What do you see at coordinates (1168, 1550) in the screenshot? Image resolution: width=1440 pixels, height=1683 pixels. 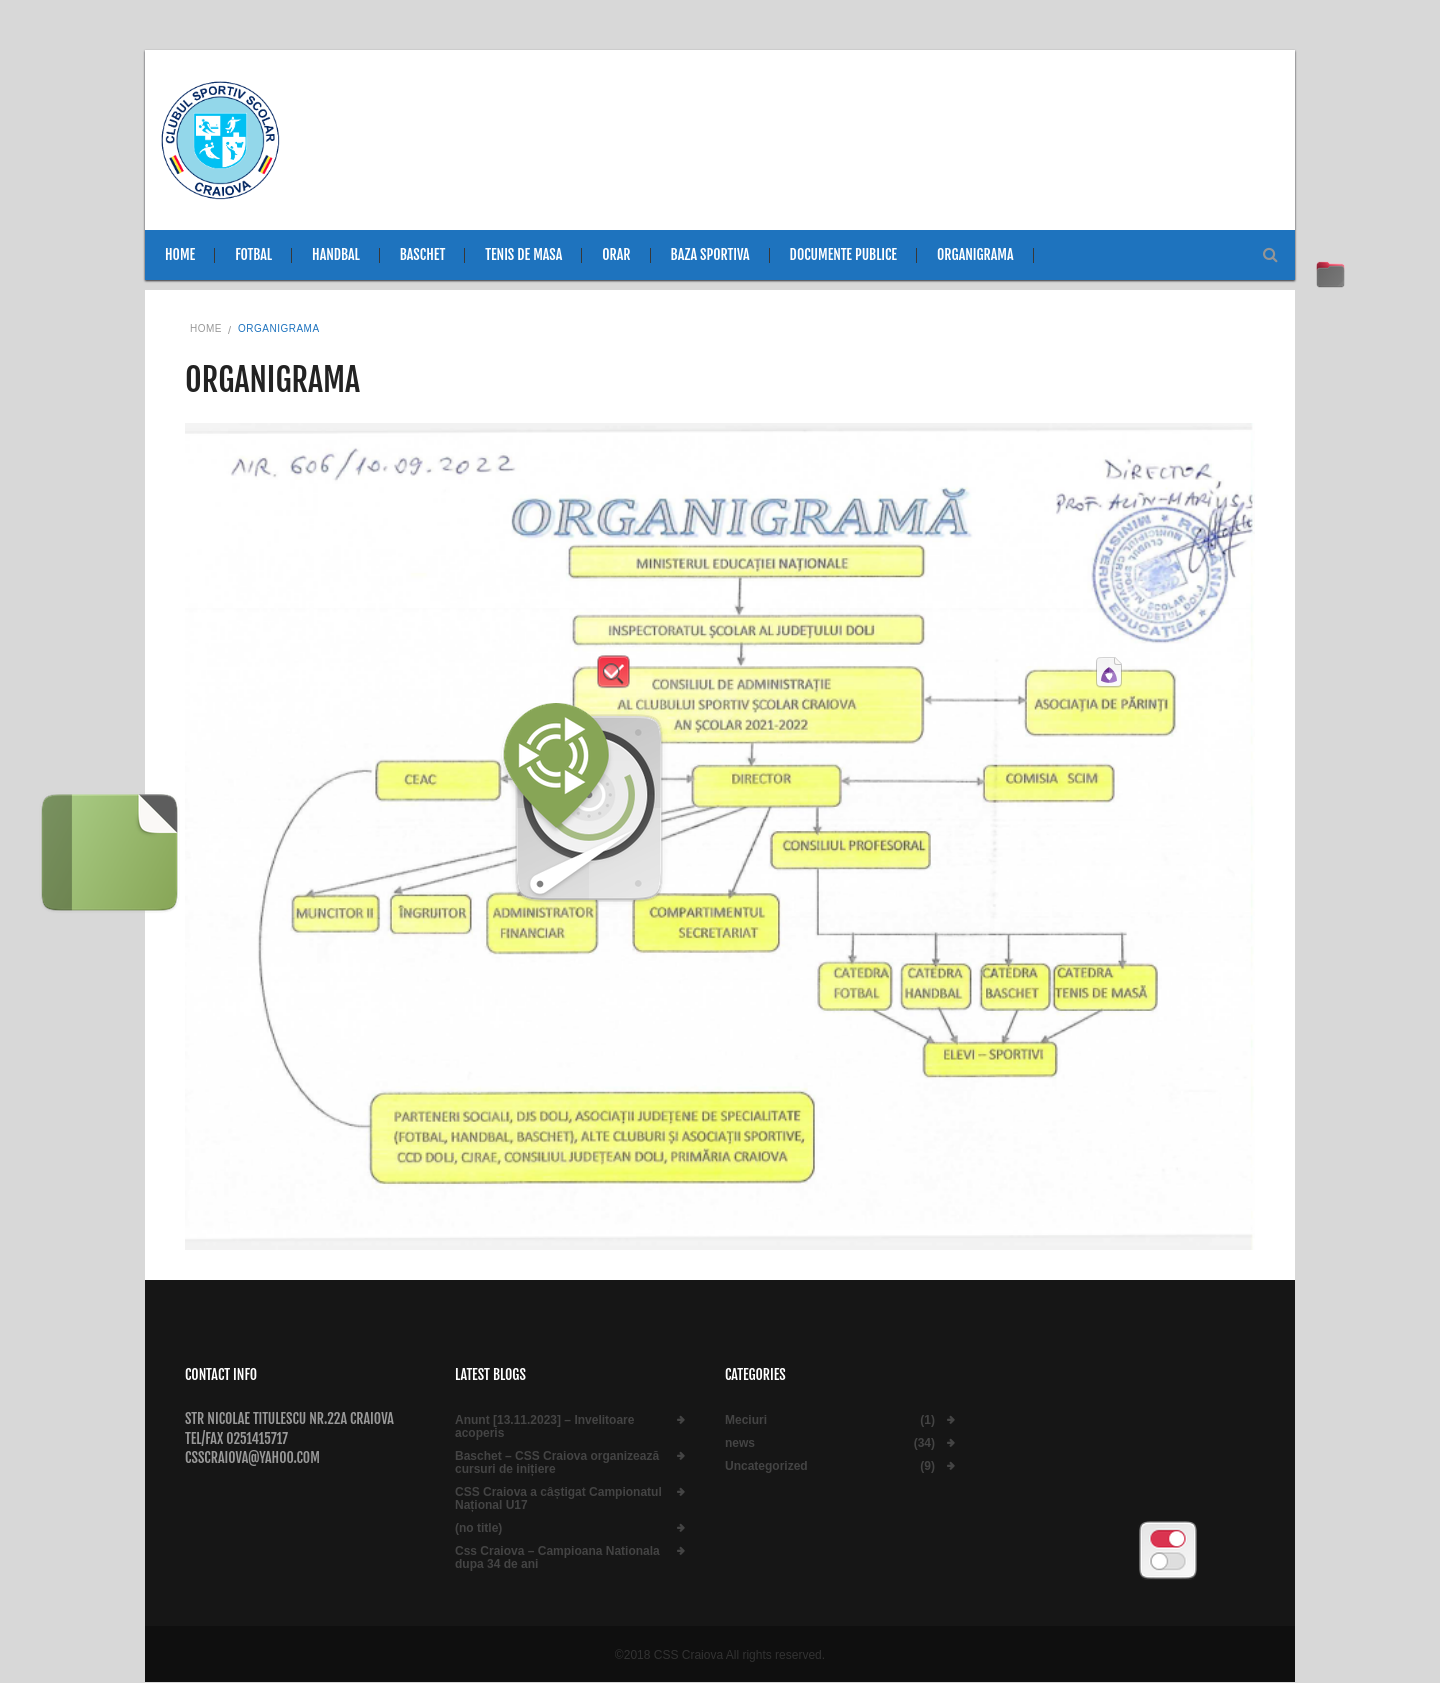 I see `open gnome tweaks settings` at bounding box center [1168, 1550].